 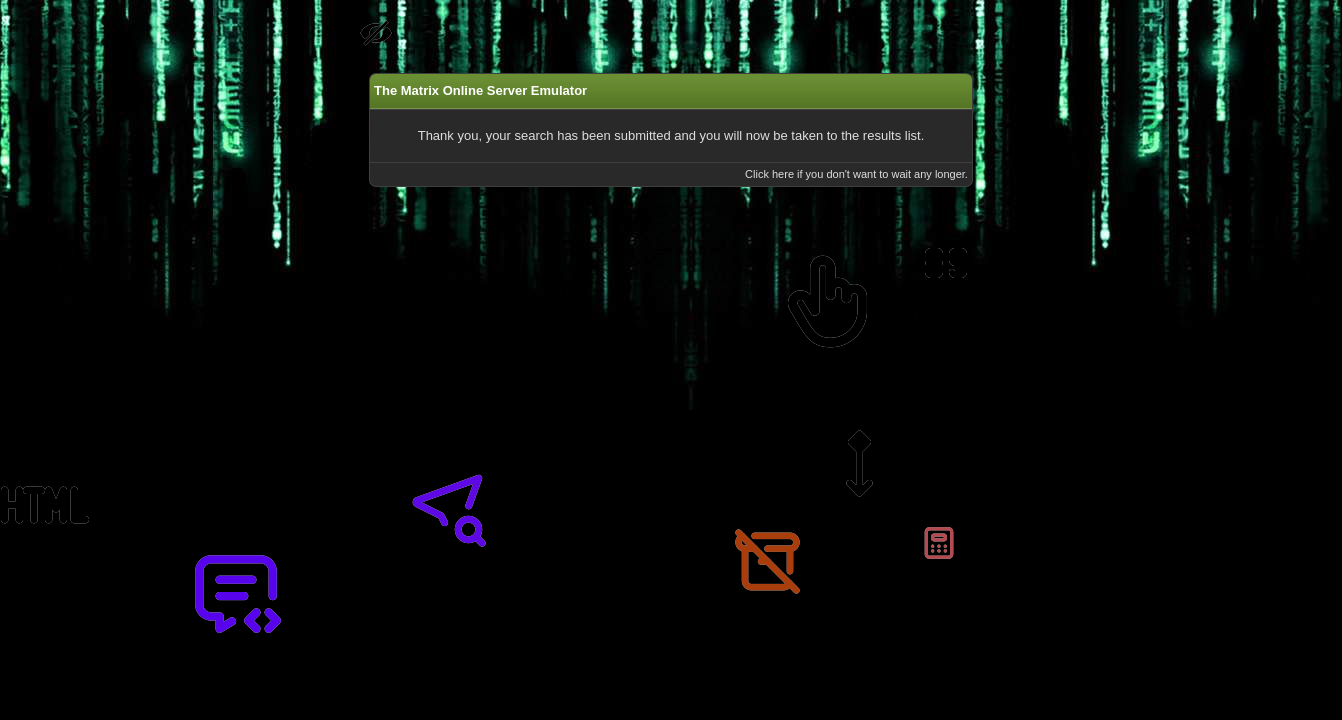 I want to click on open the calculator app, so click(x=939, y=543).